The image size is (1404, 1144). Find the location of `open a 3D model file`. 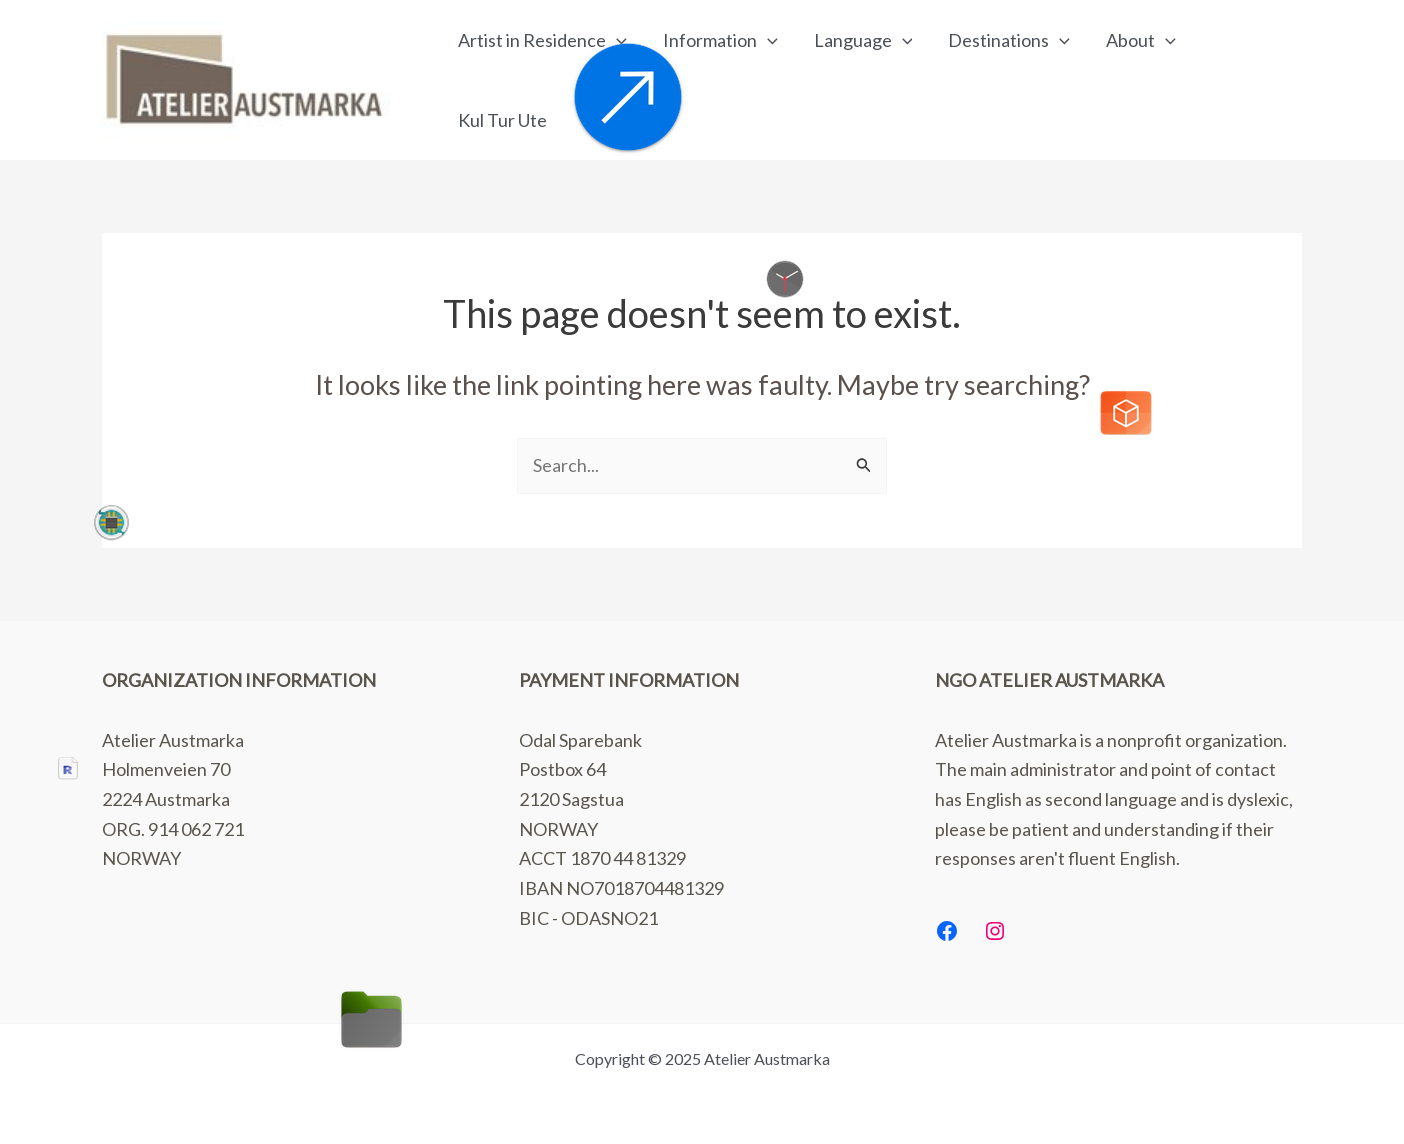

open a 3D model file is located at coordinates (1126, 411).